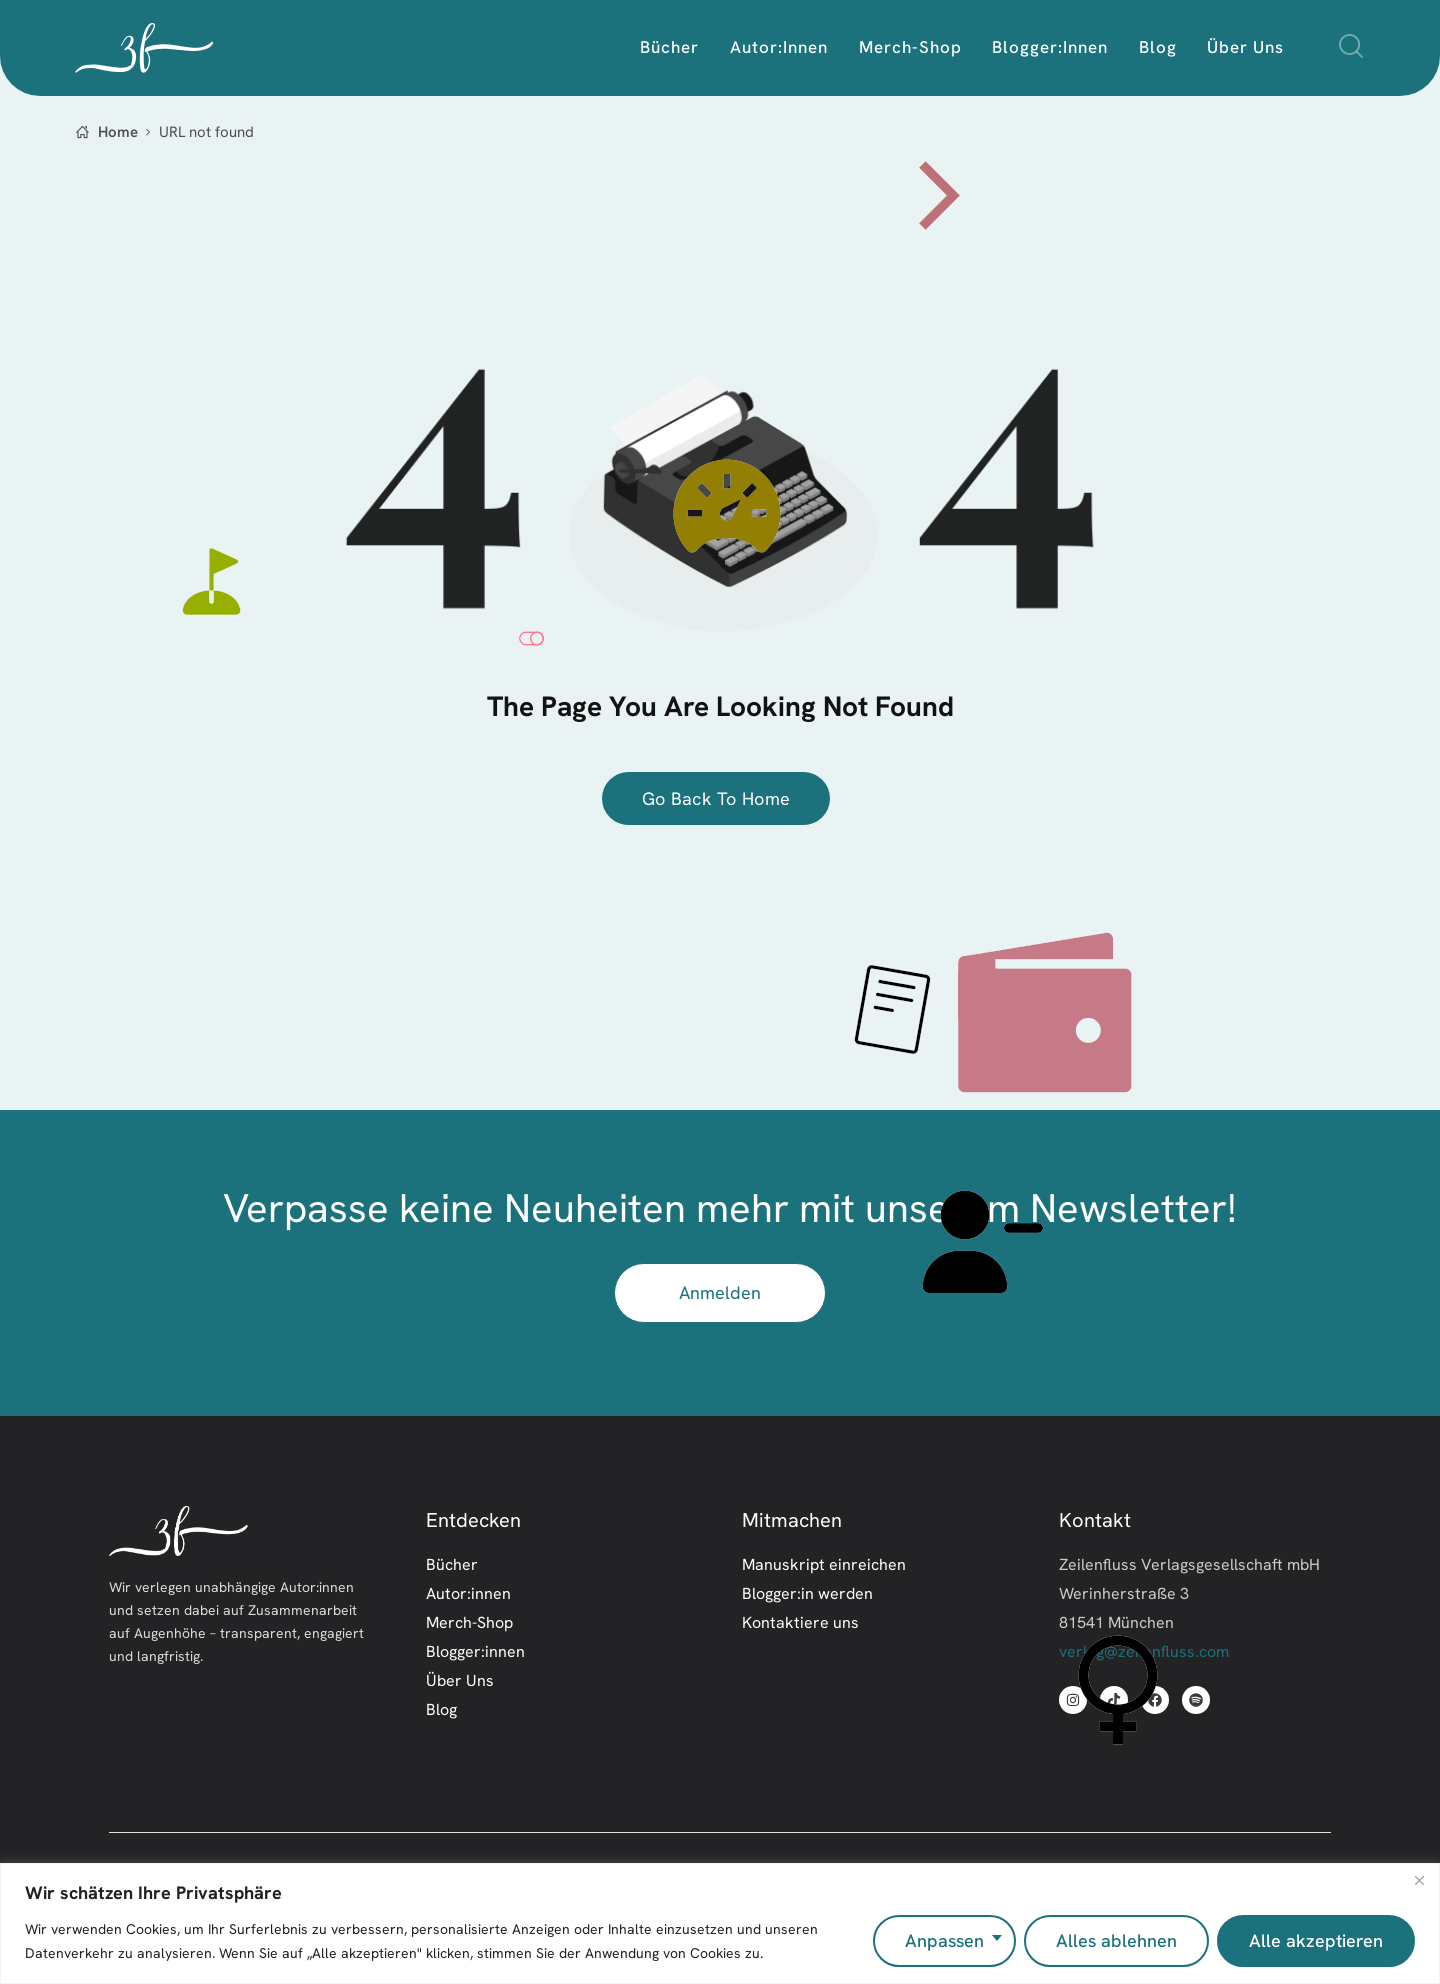  What do you see at coordinates (1118, 1690) in the screenshot?
I see `select female gender option` at bounding box center [1118, 1690].